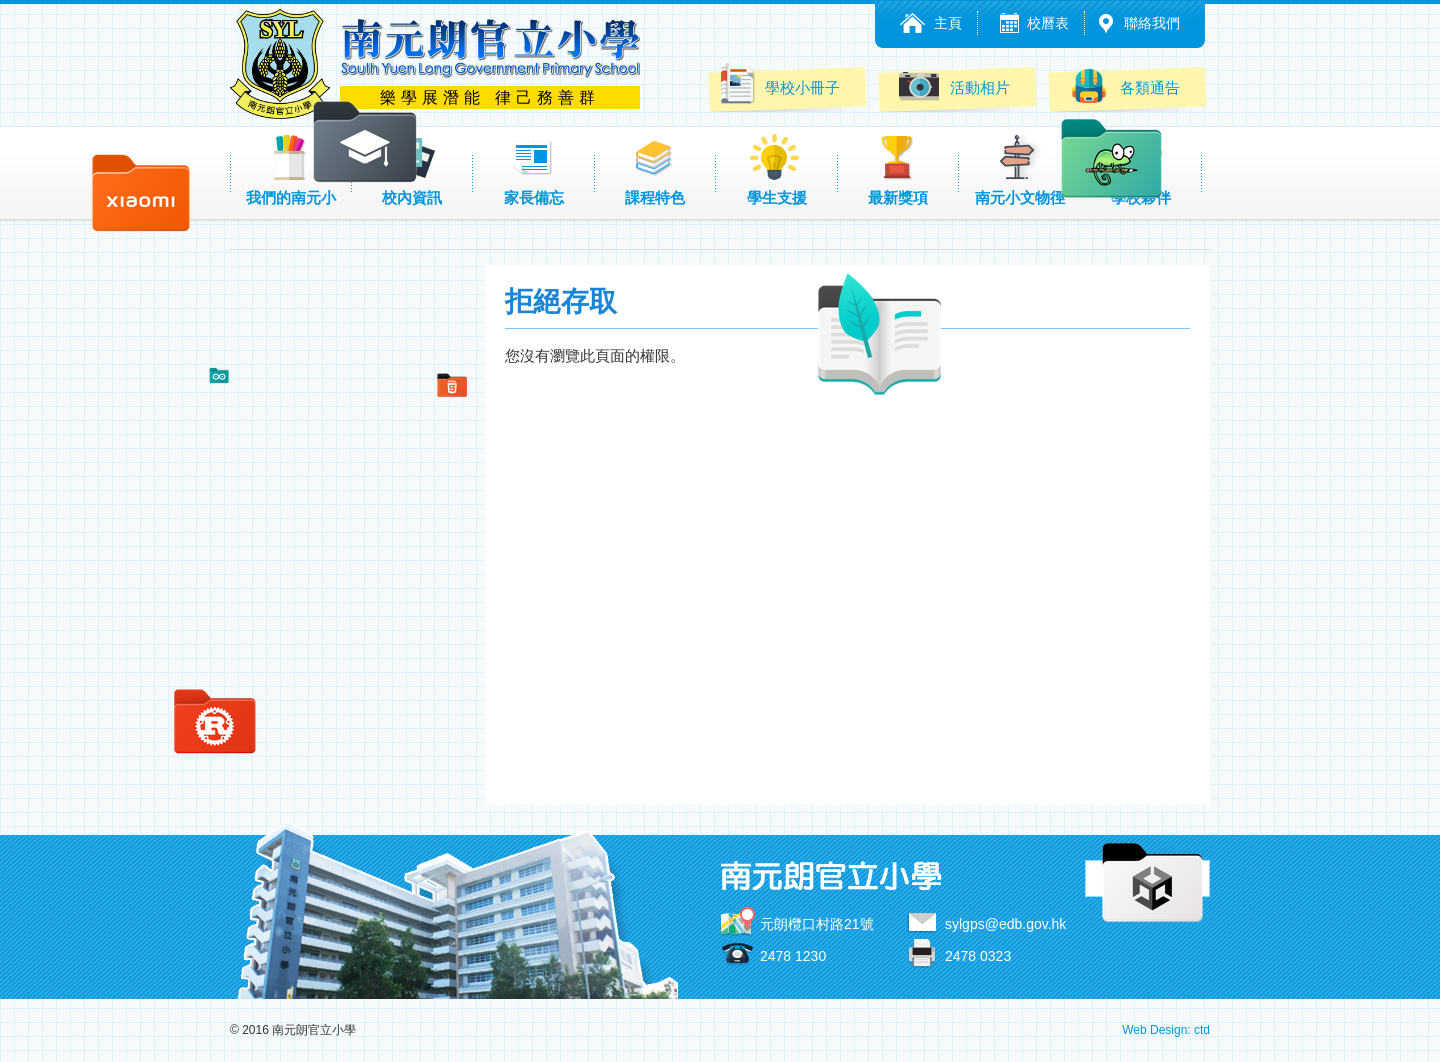 This screenshot has width=1440, height=1062. I want to click on open education or coursework folder, so click(364, 144).